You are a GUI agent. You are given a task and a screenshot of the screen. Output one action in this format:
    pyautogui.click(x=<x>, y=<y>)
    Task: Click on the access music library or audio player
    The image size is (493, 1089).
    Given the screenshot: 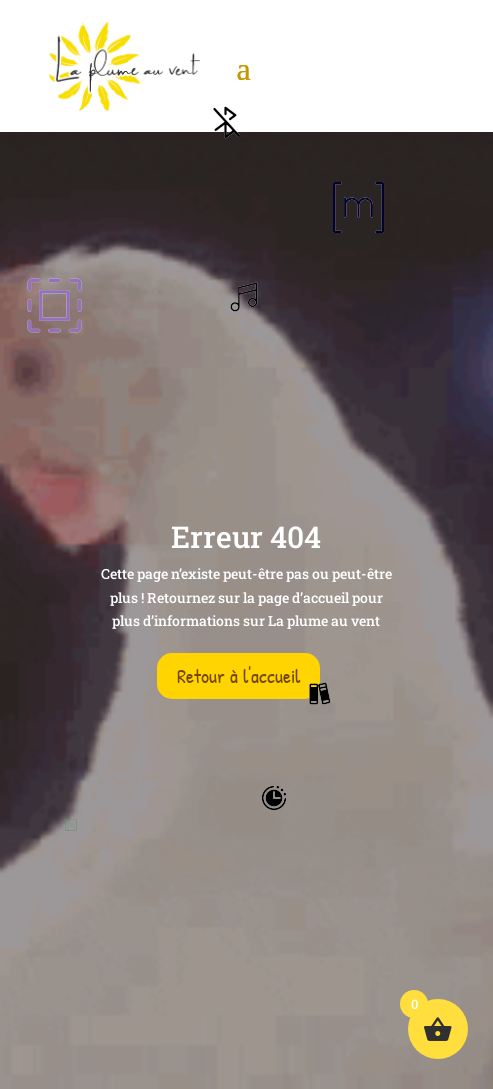 What is the action you would take?
    pyautogui.click(x=245, y=297)
    